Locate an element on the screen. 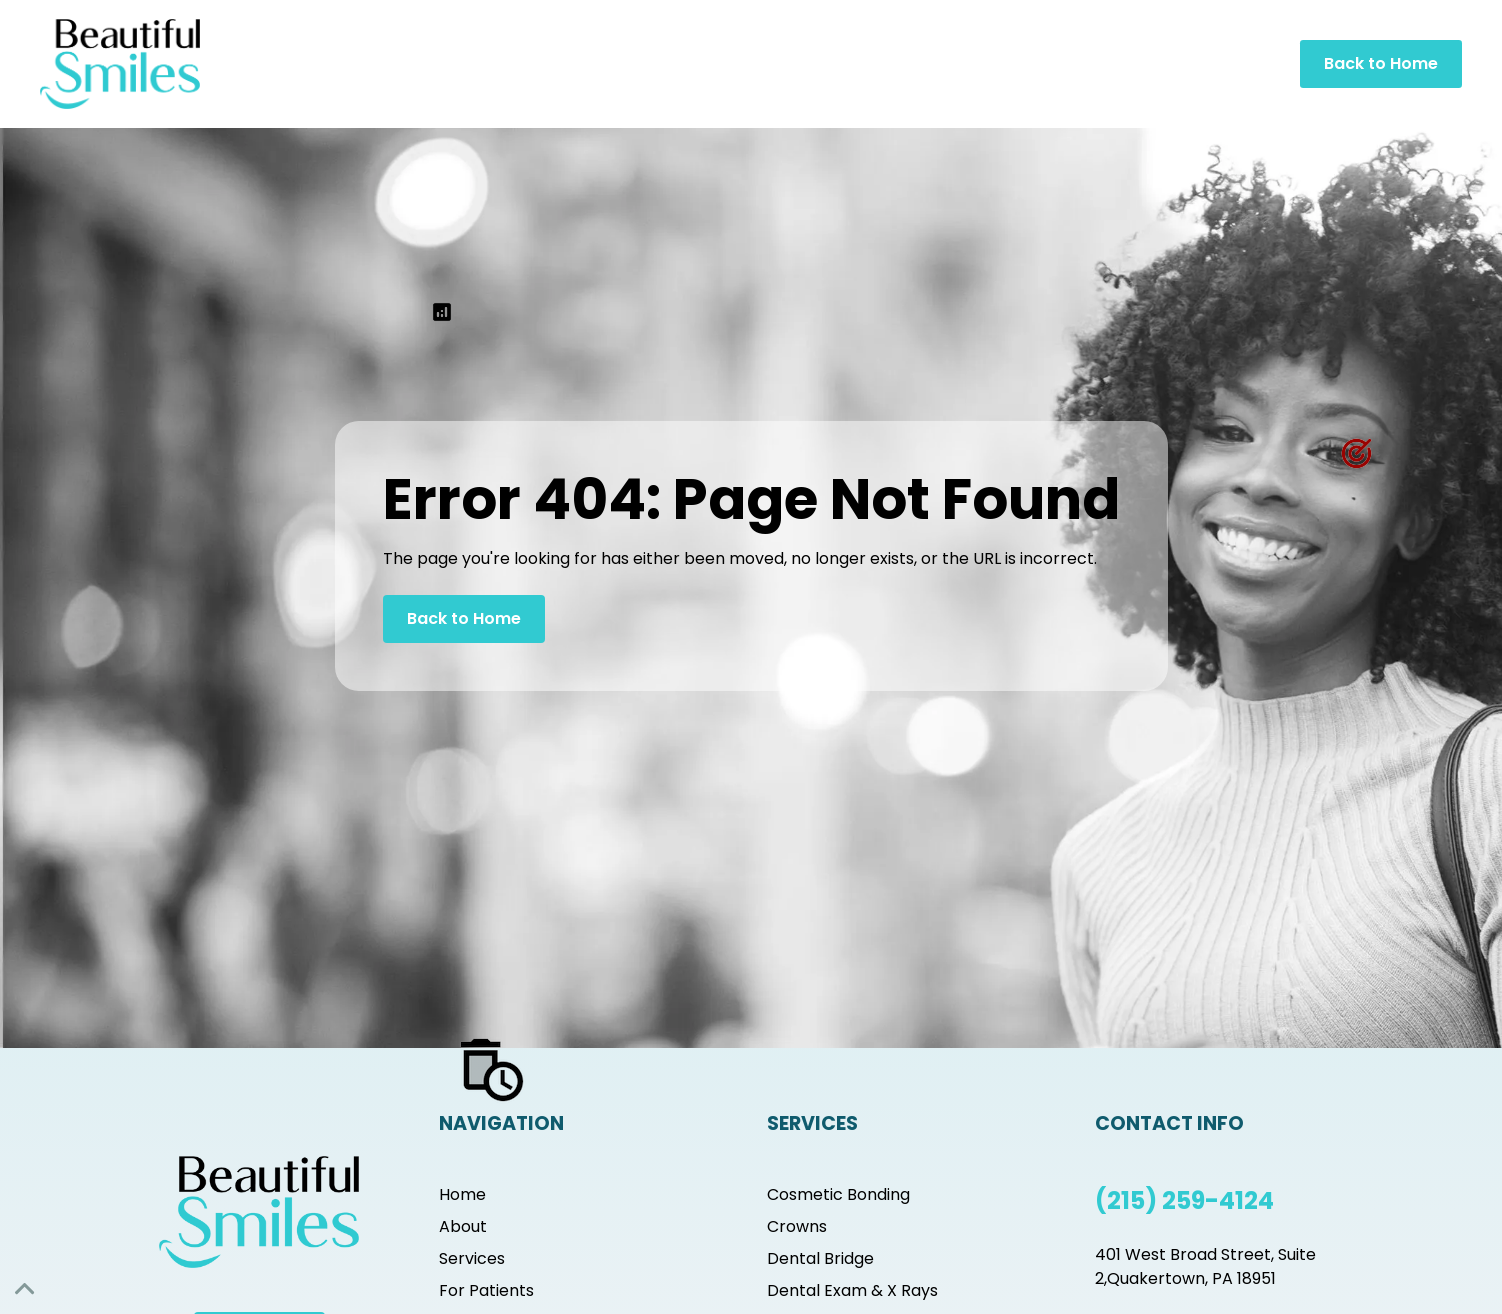 This screenshot has height=1314, width=1502. view analytics and statistics is located at coordinates (442, 312).